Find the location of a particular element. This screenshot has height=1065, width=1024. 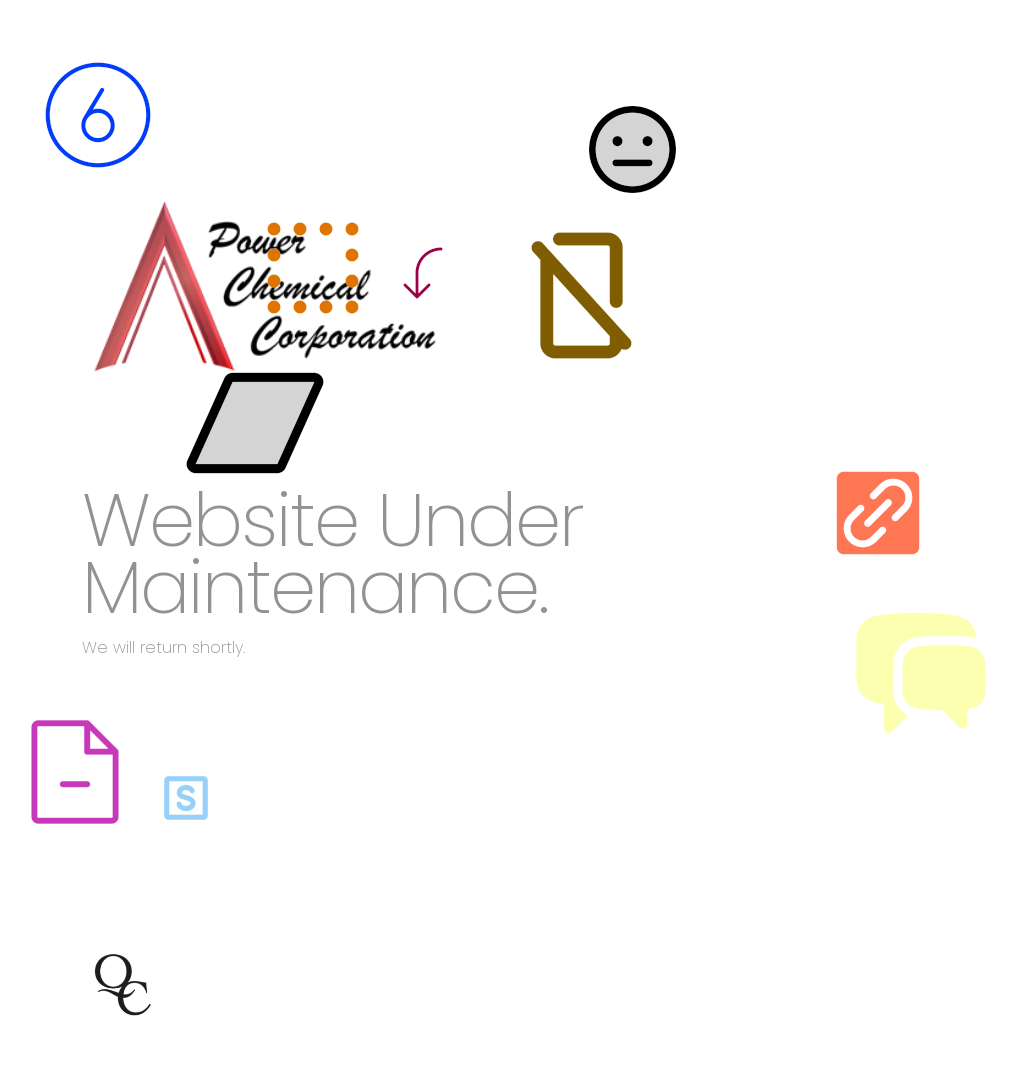

copy link to clipboard is located at coordinates (878, 513).